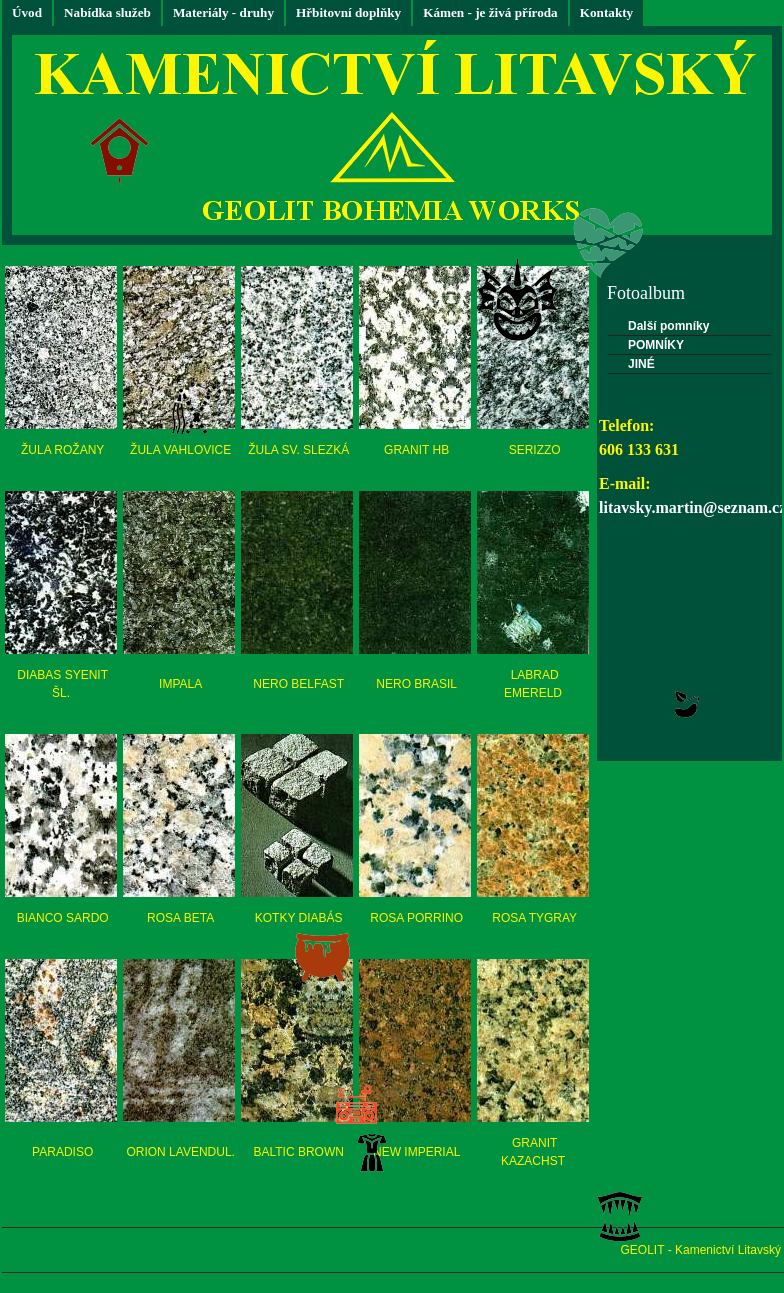 This screenshot has width=784, height=1293. I want to click on view travel outfit options, so click(372, 1152).